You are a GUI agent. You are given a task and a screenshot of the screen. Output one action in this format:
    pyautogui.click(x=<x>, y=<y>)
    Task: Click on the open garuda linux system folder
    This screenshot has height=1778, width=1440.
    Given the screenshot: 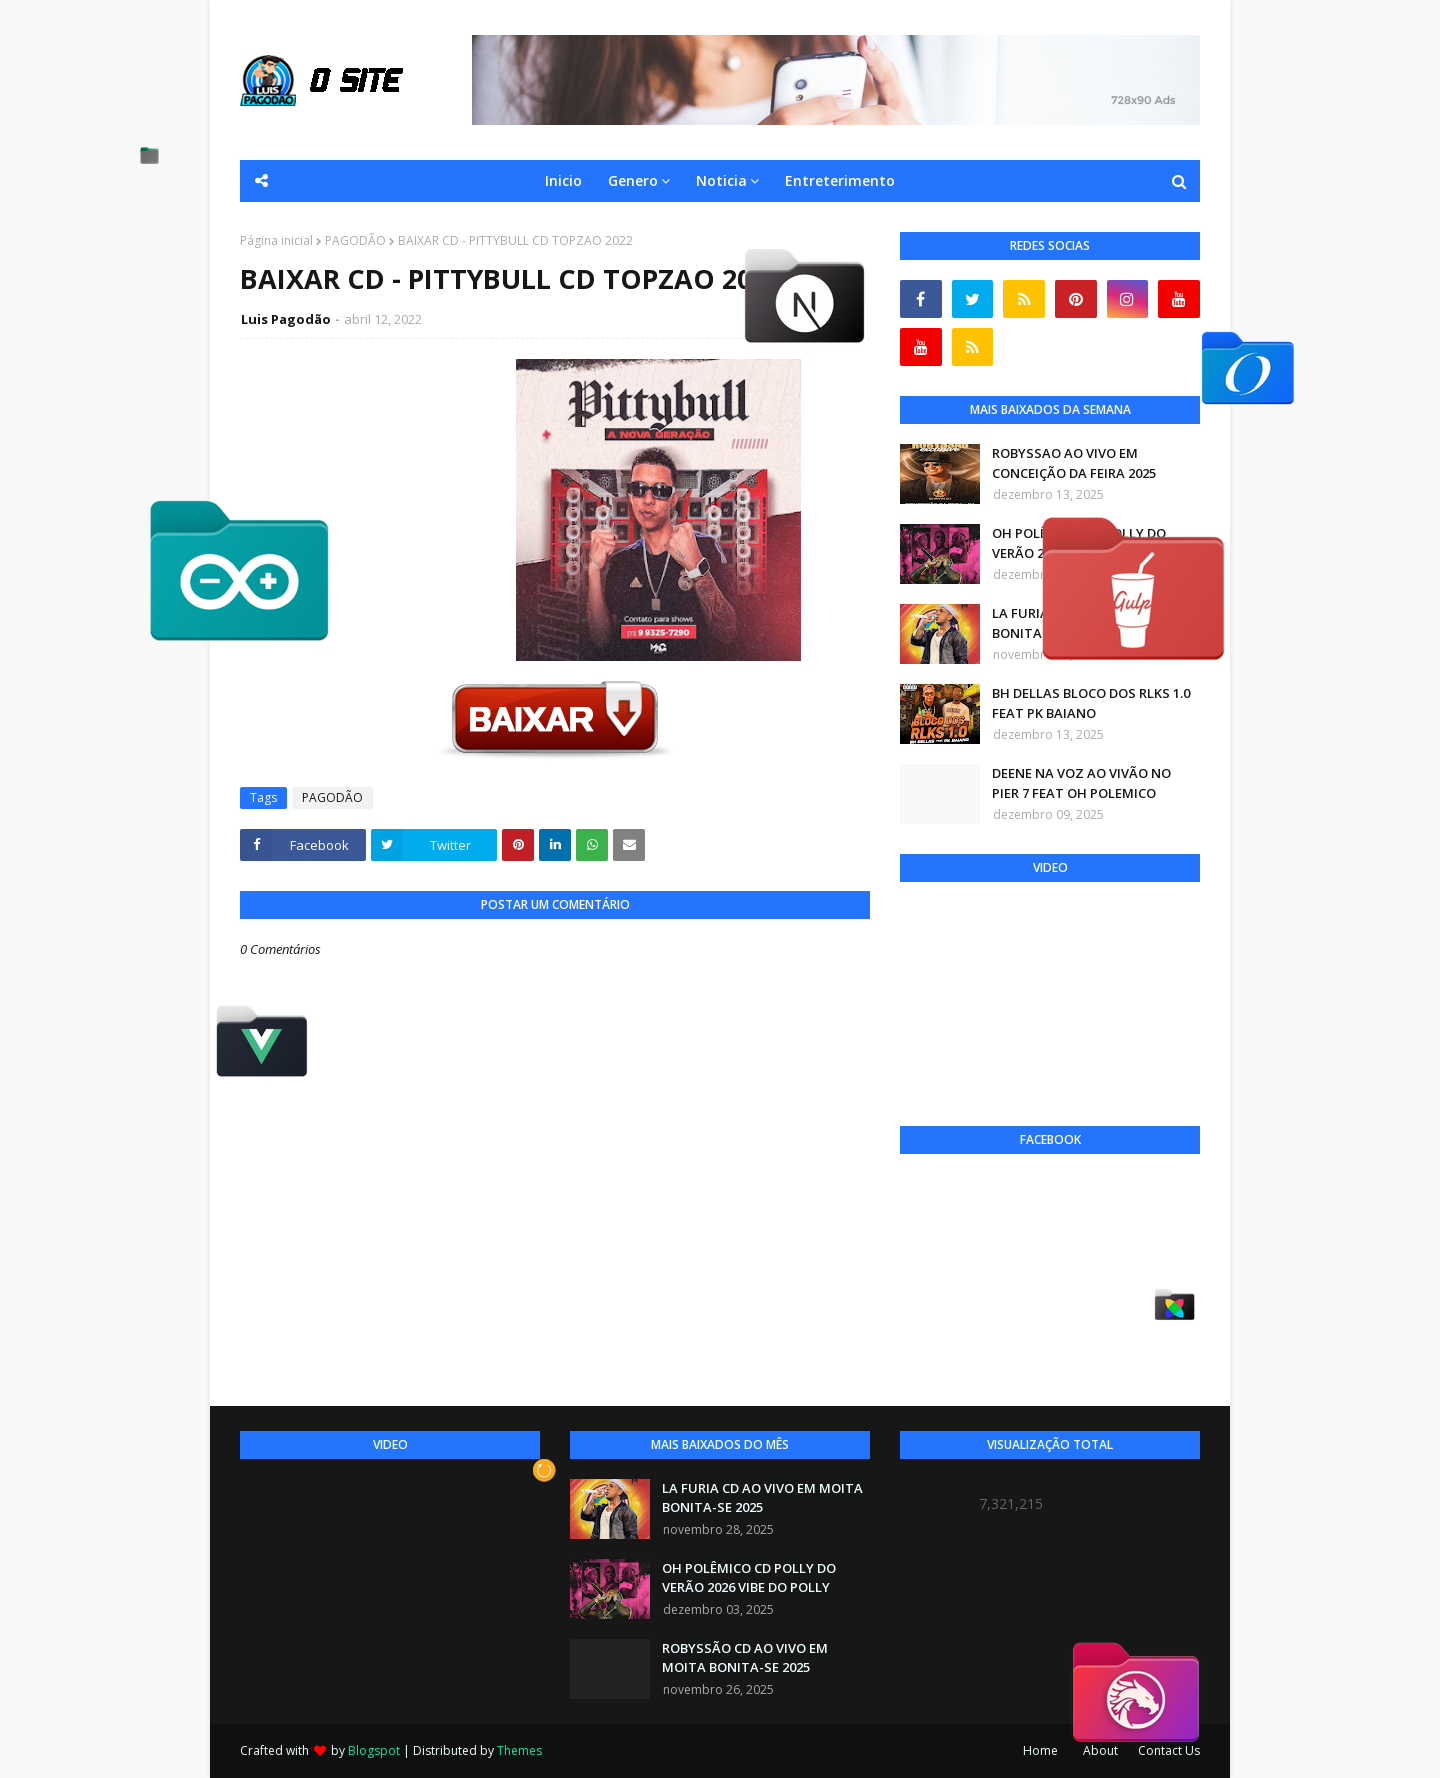 What is the action you would take?
    pyautogui.click(x=1135, y=1695)
    